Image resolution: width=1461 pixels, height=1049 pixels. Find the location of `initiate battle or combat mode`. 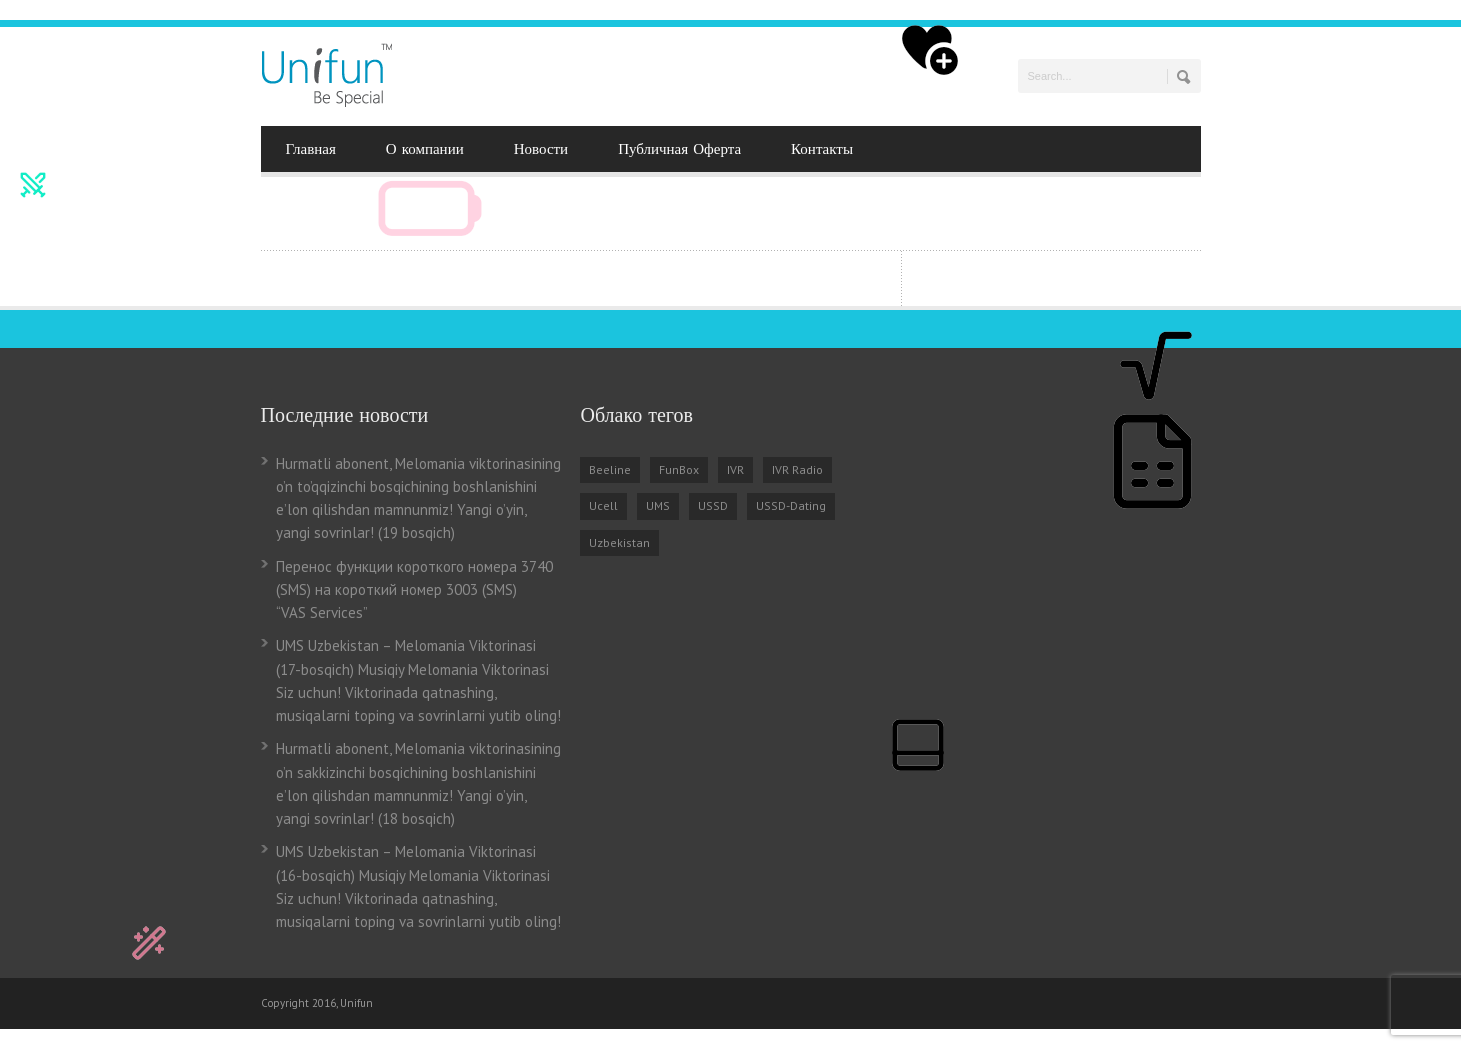

initiate battle or combat mode is located at coordinates (33, 185).